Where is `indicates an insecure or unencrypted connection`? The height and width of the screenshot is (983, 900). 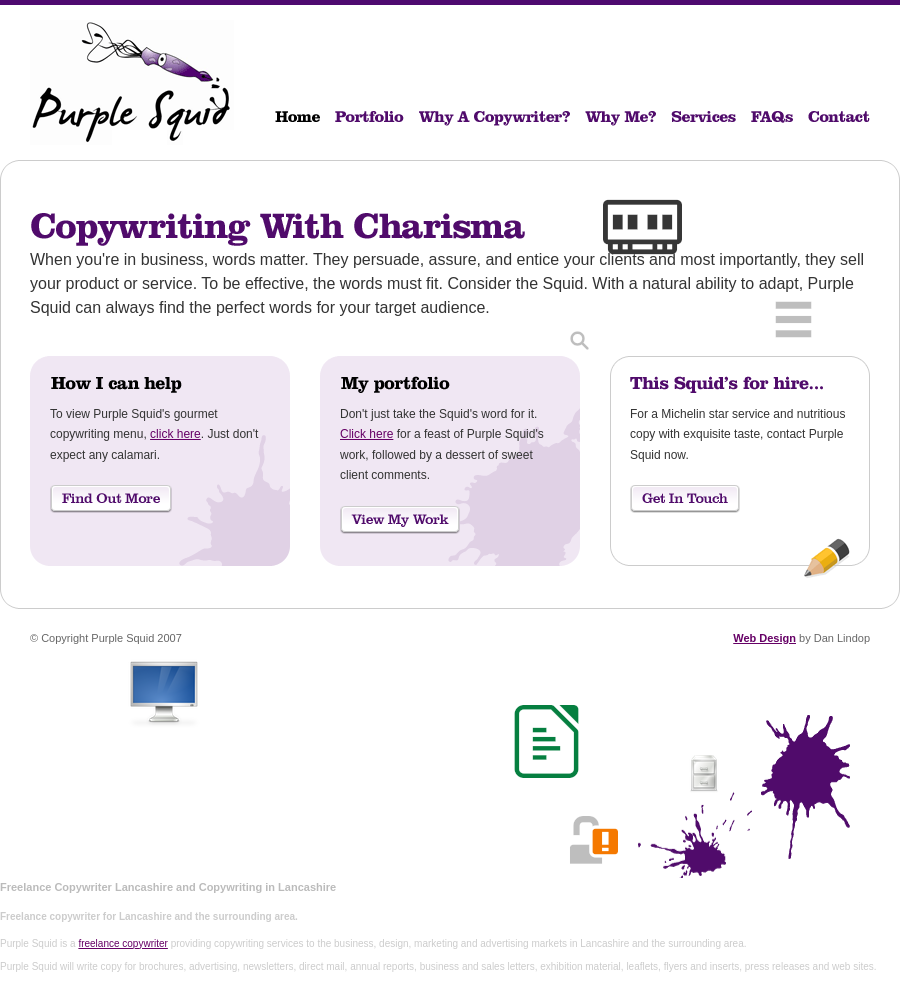
indicates an insecure or unencrypted connection is located at coordinates (592, 841).